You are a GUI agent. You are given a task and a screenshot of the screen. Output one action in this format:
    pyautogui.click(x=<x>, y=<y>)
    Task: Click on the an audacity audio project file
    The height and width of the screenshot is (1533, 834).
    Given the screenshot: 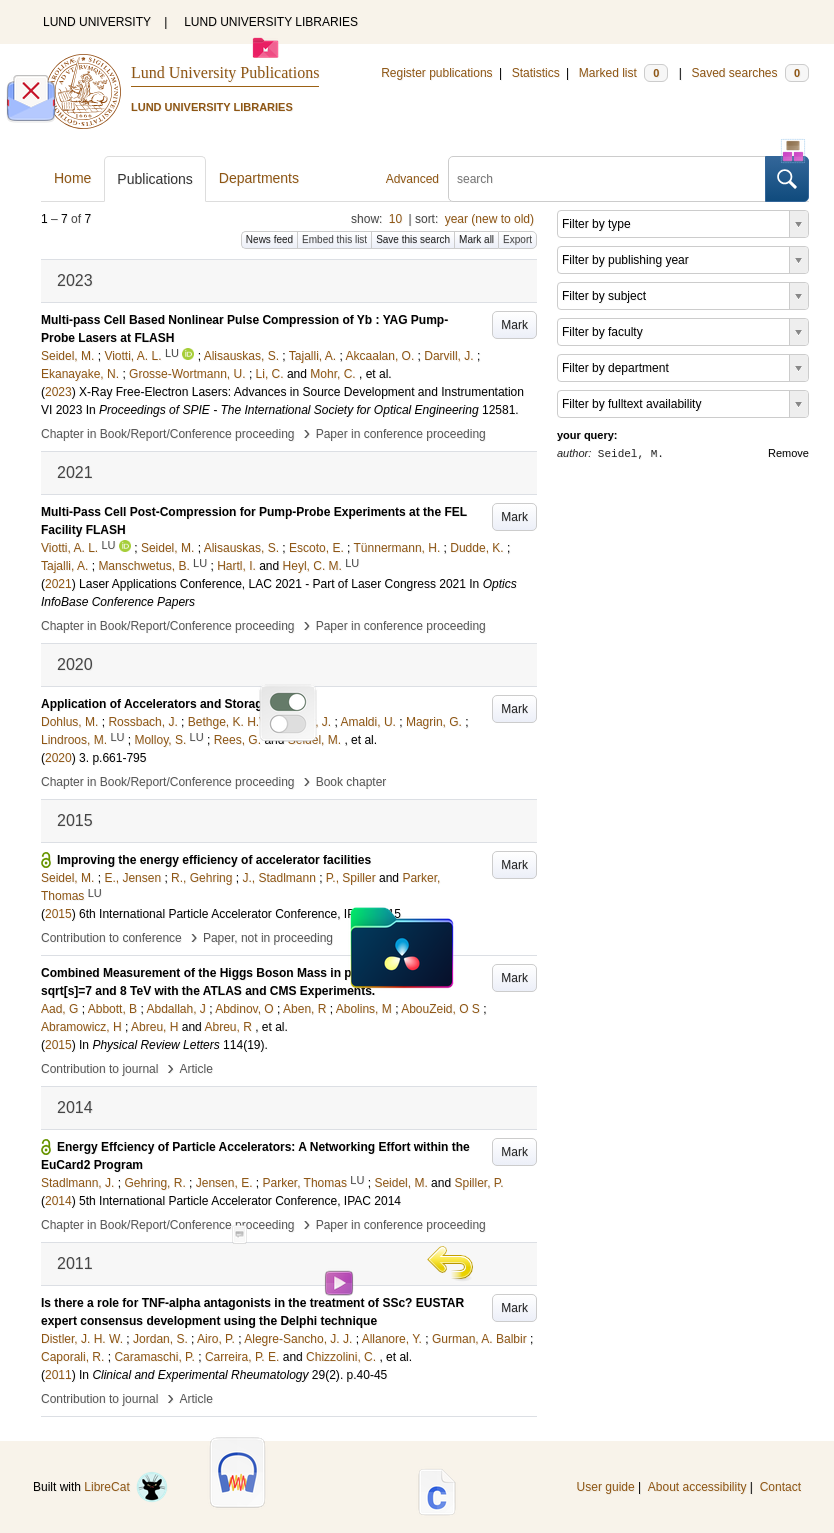 What is the action you would take?
    pyautogui.click(x=237, y=1472)
    